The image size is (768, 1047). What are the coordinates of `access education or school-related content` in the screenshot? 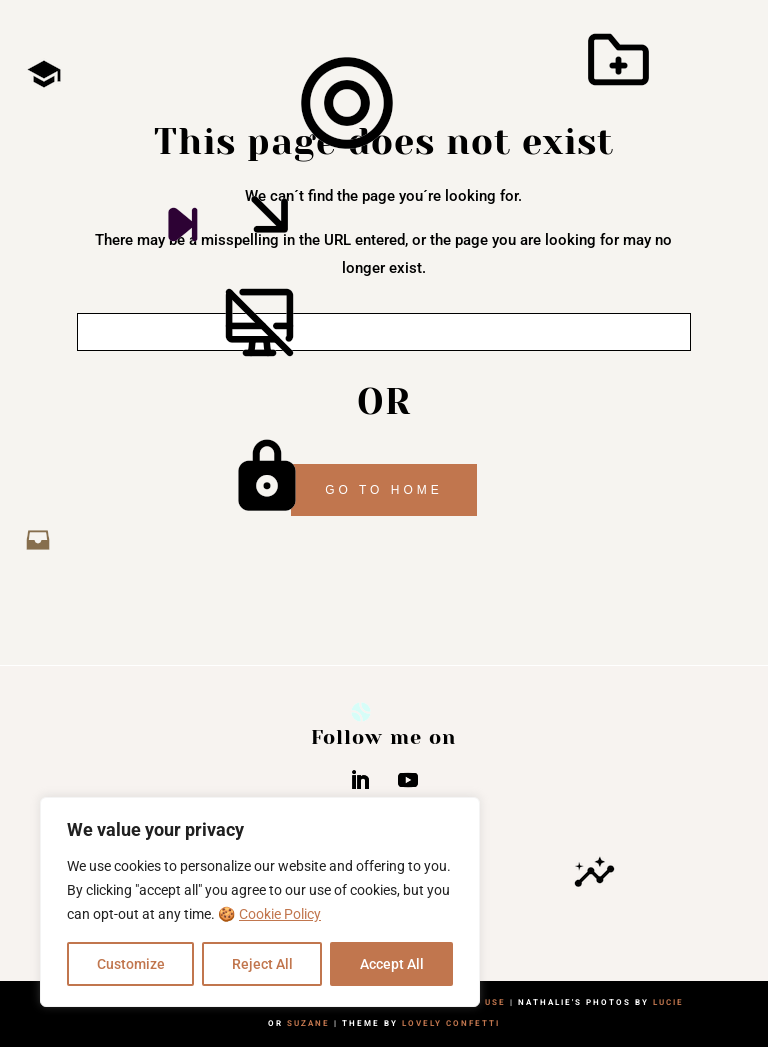 It's located at (44, 74).